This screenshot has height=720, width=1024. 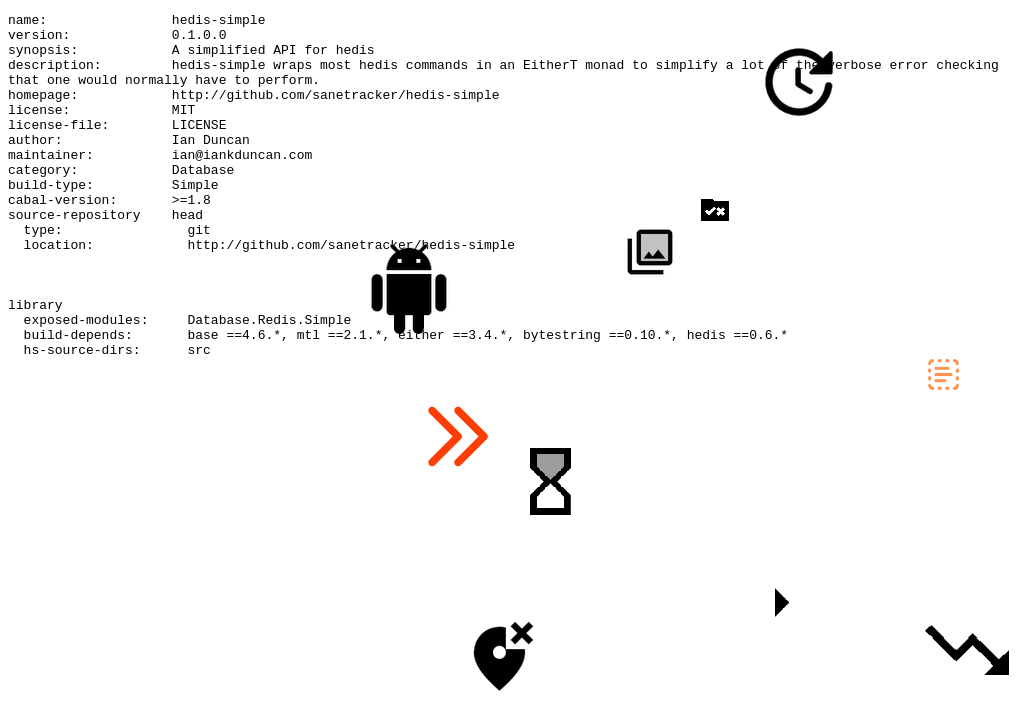 I want to click on folder with validation rules applied, so click(x=715, y=210).